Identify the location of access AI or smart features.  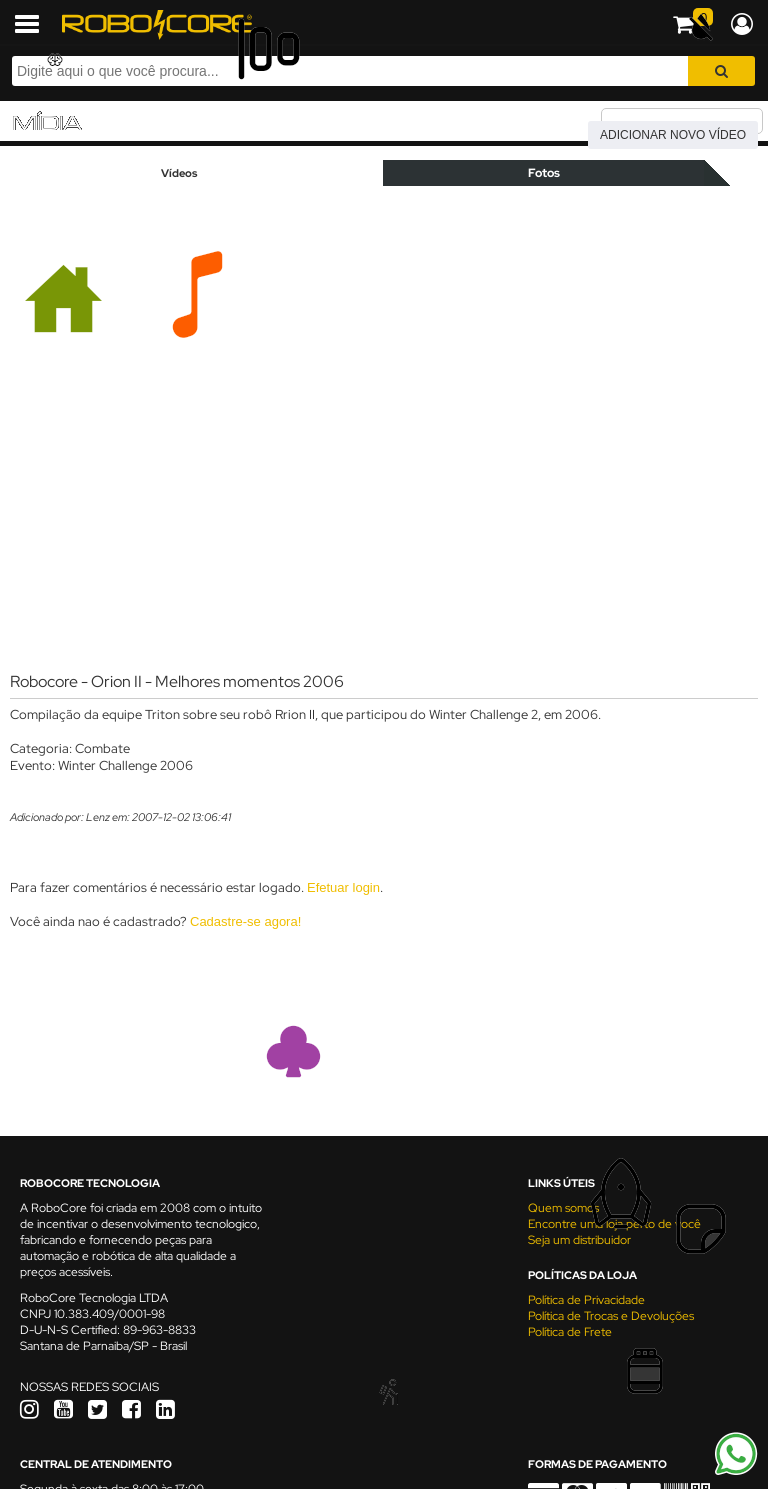
(55, 60).